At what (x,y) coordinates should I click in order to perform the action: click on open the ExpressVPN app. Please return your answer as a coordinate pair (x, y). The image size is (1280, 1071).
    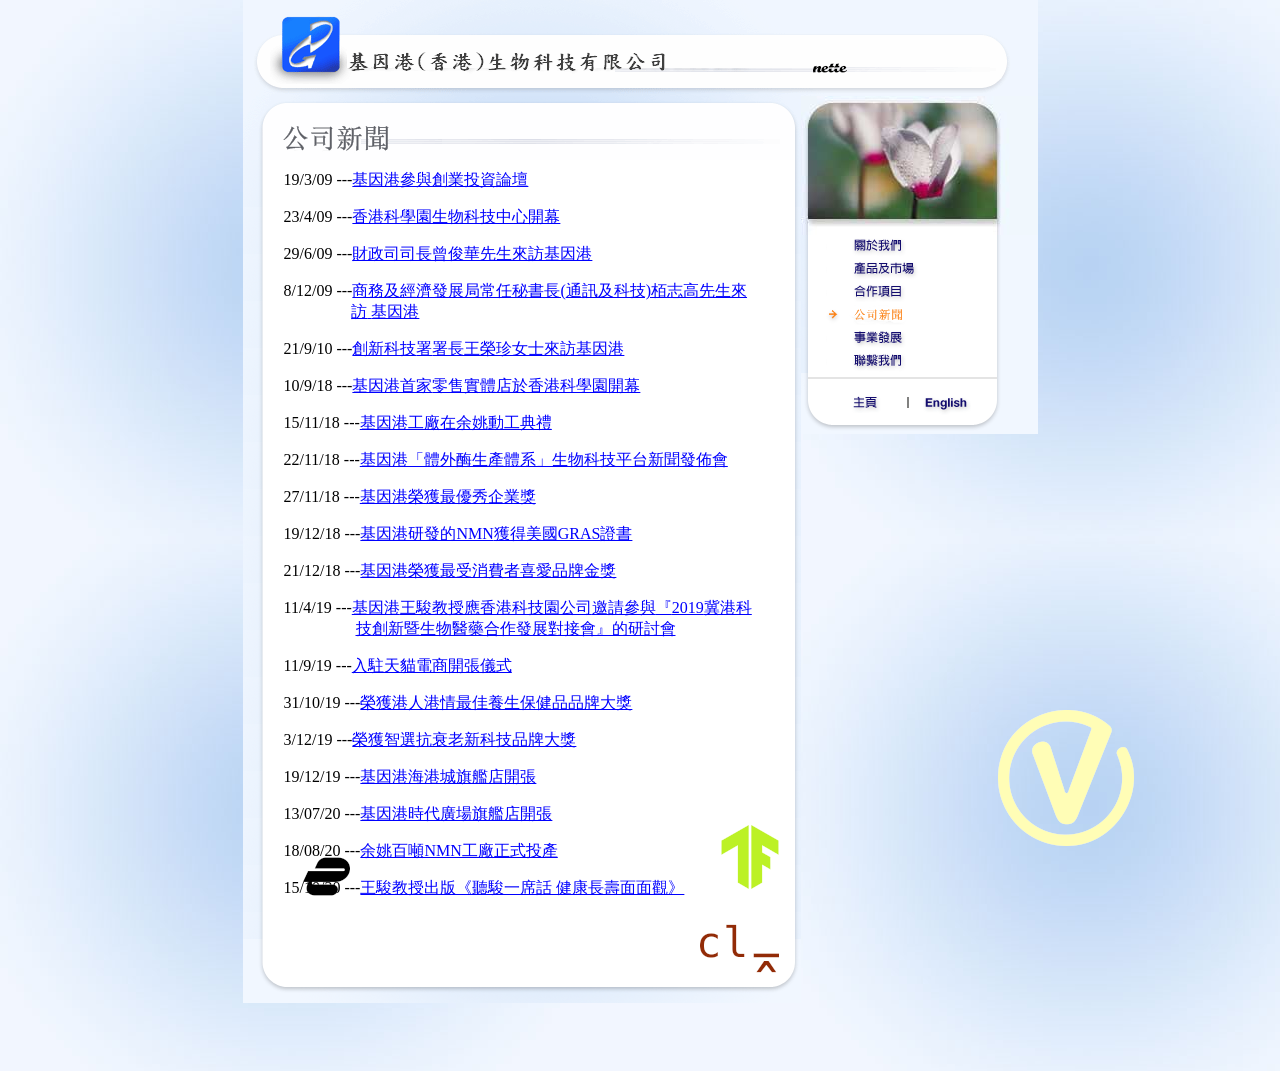
    Looking at the image, I should click on (326, 876).